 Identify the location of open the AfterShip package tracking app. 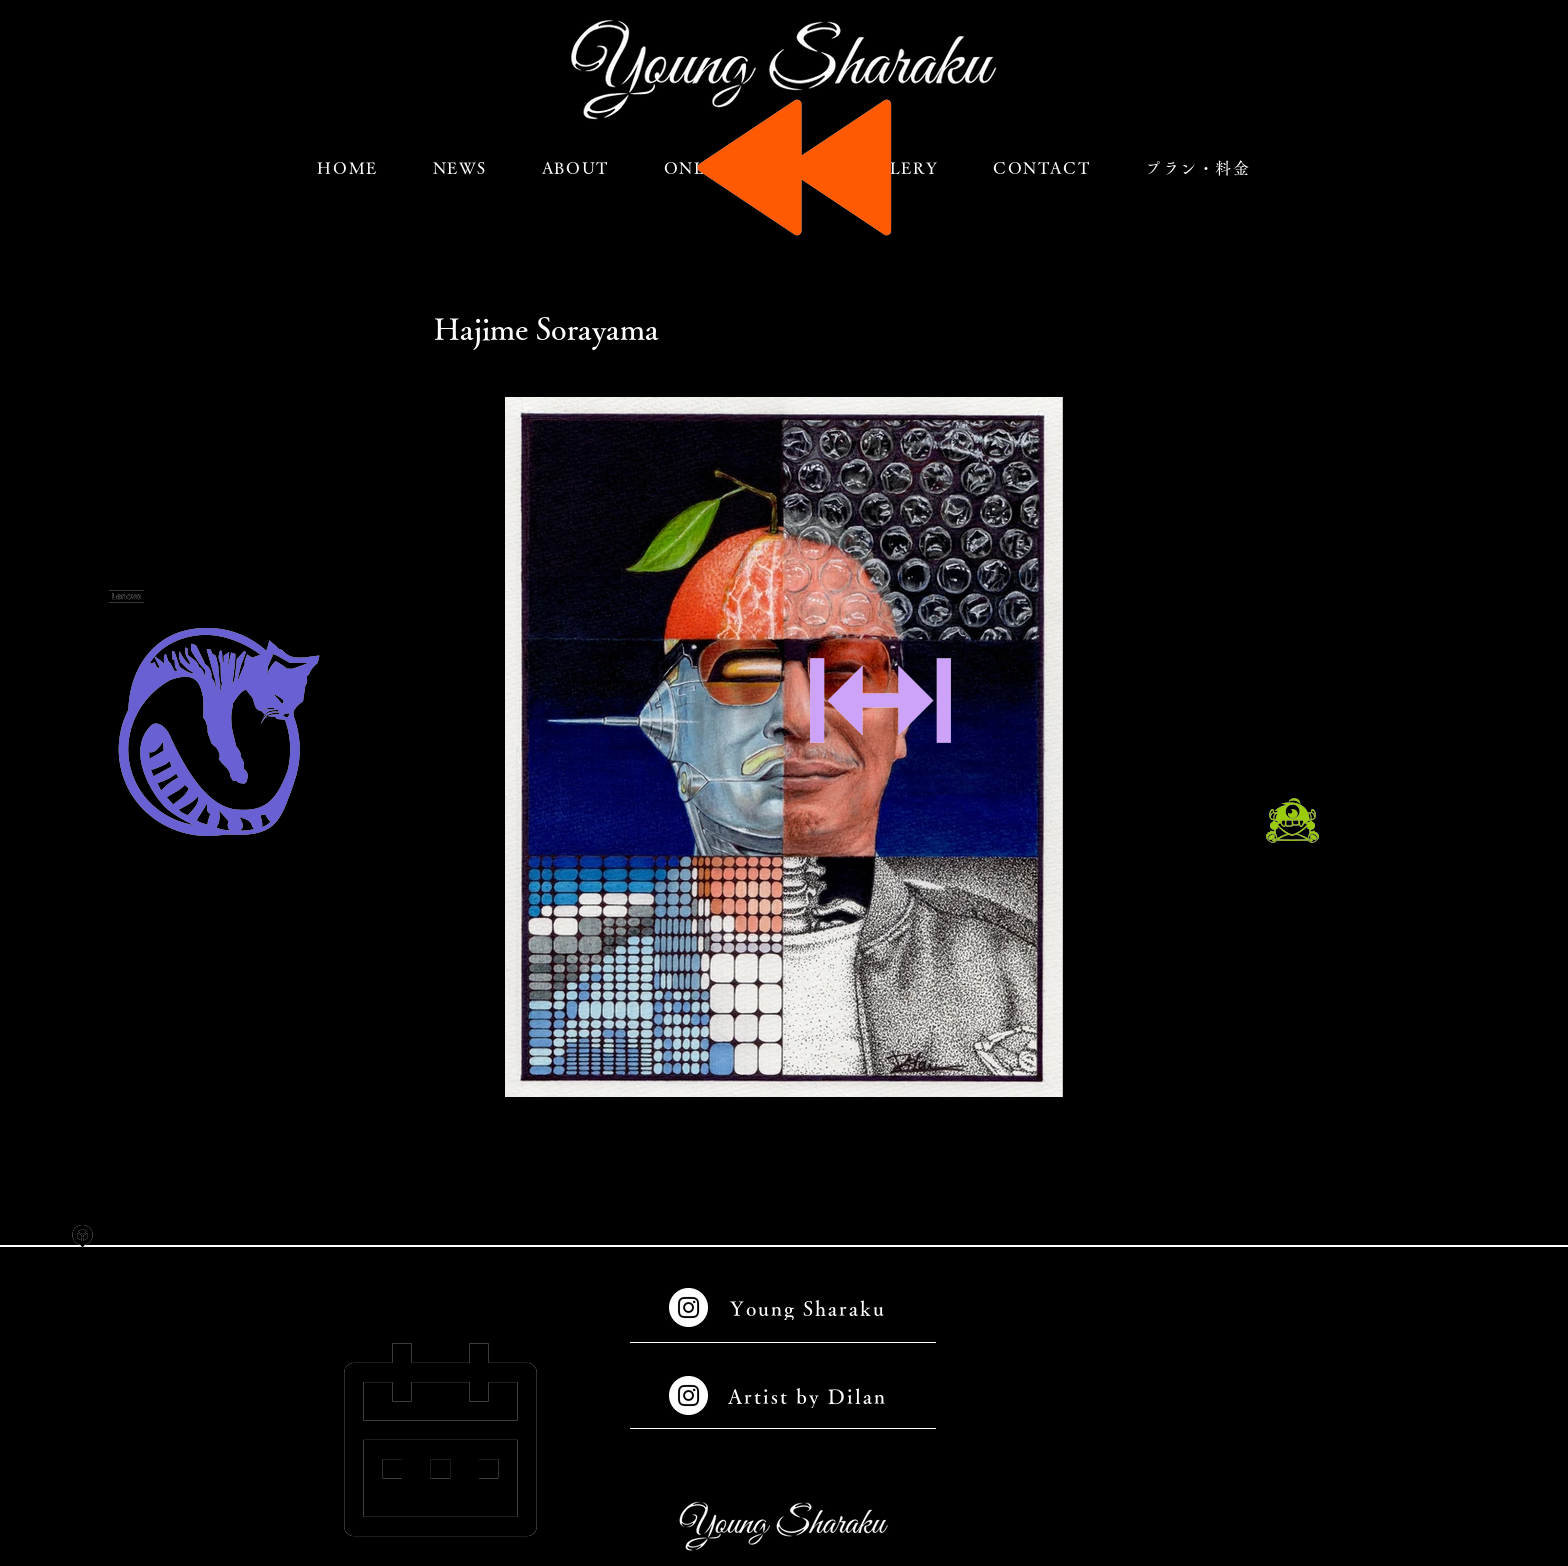
(82, 1236).